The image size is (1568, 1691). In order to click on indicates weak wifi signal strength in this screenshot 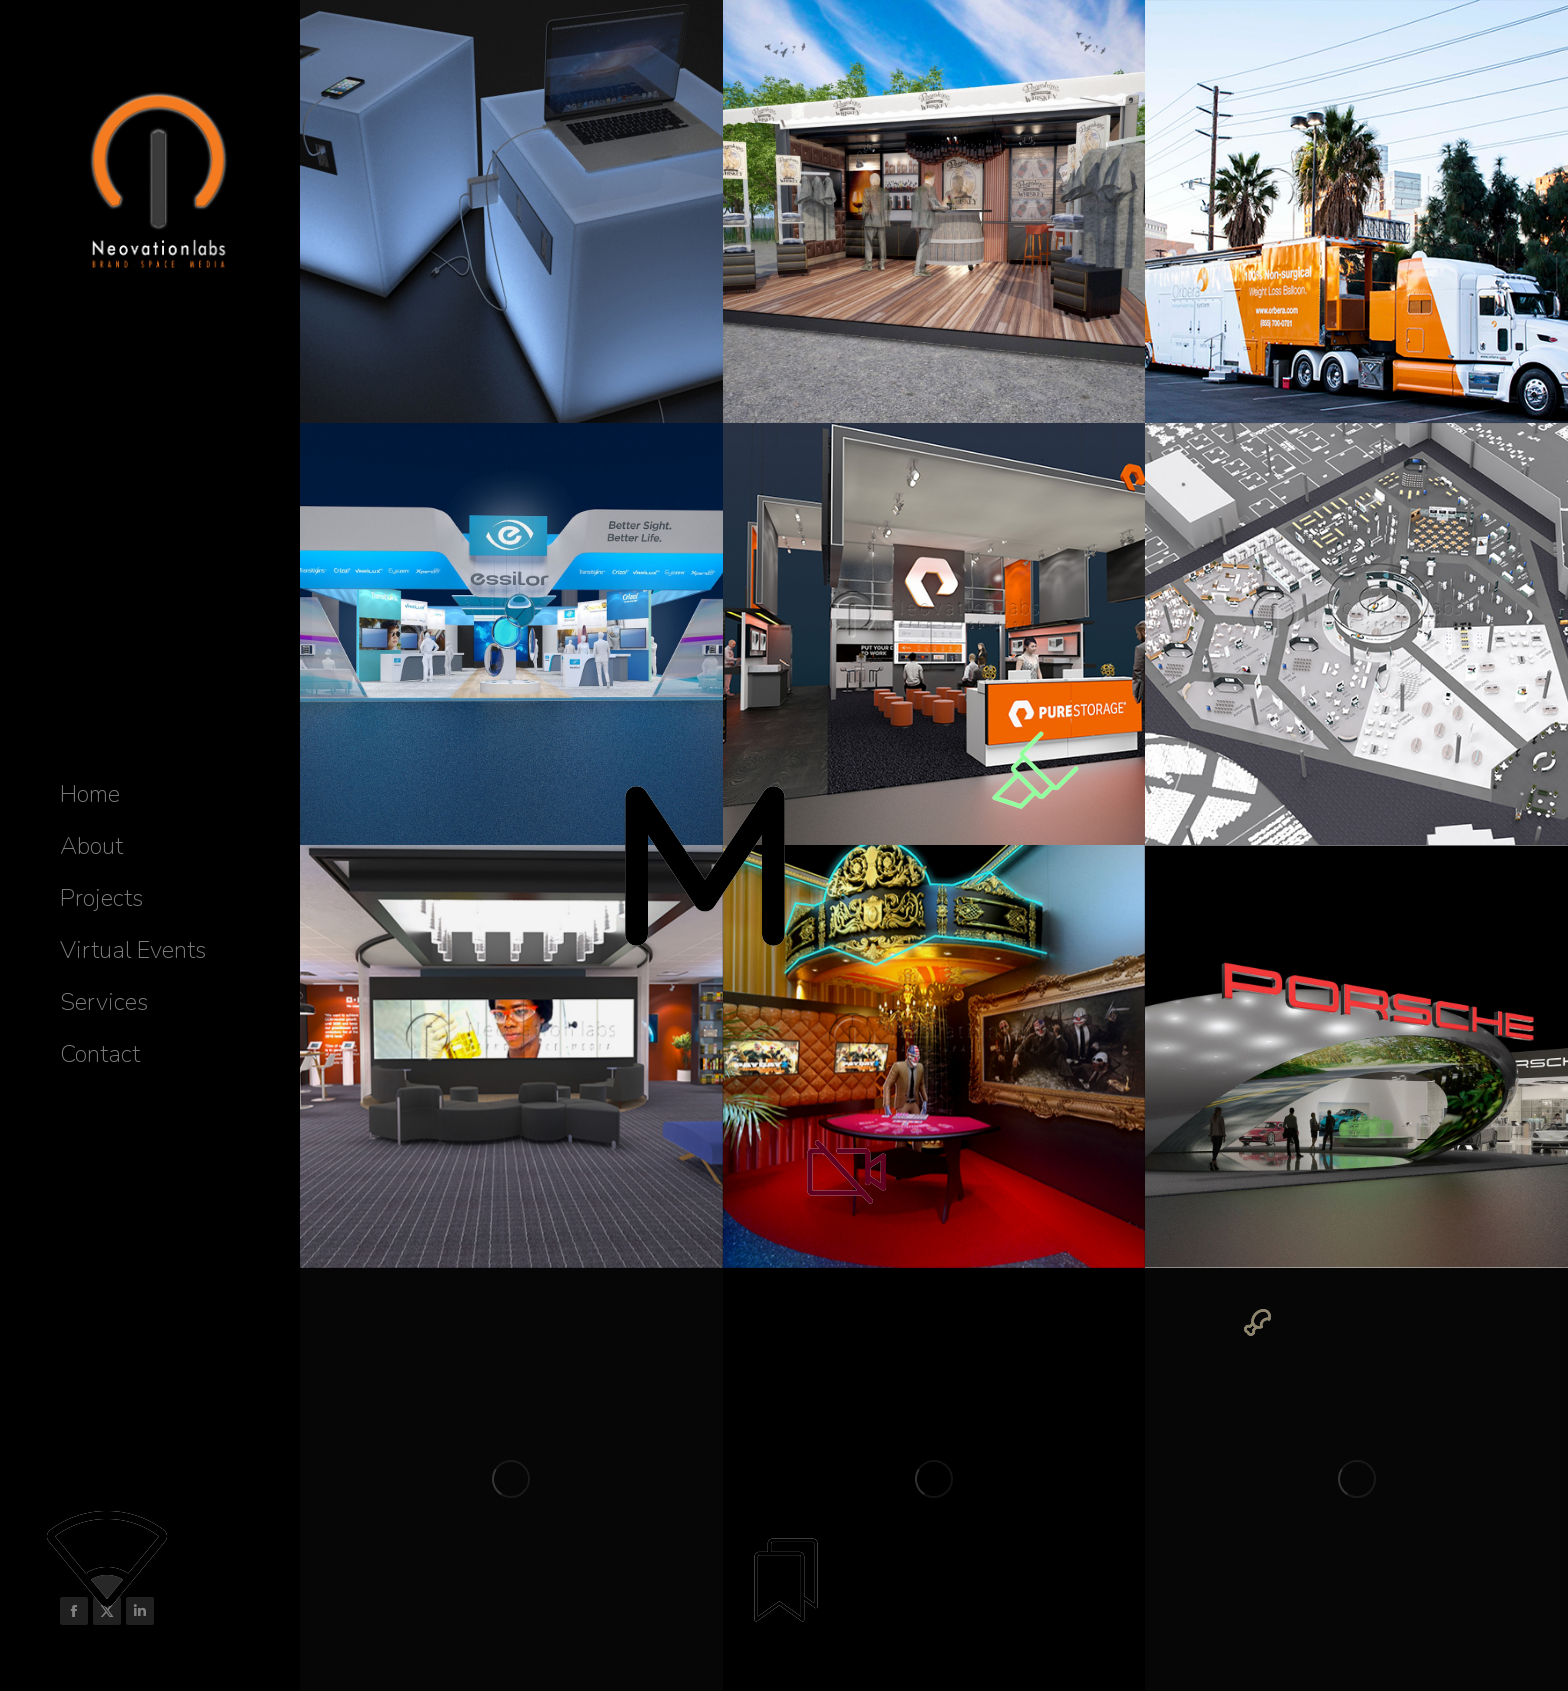, I will do `click(107, 1559)`.